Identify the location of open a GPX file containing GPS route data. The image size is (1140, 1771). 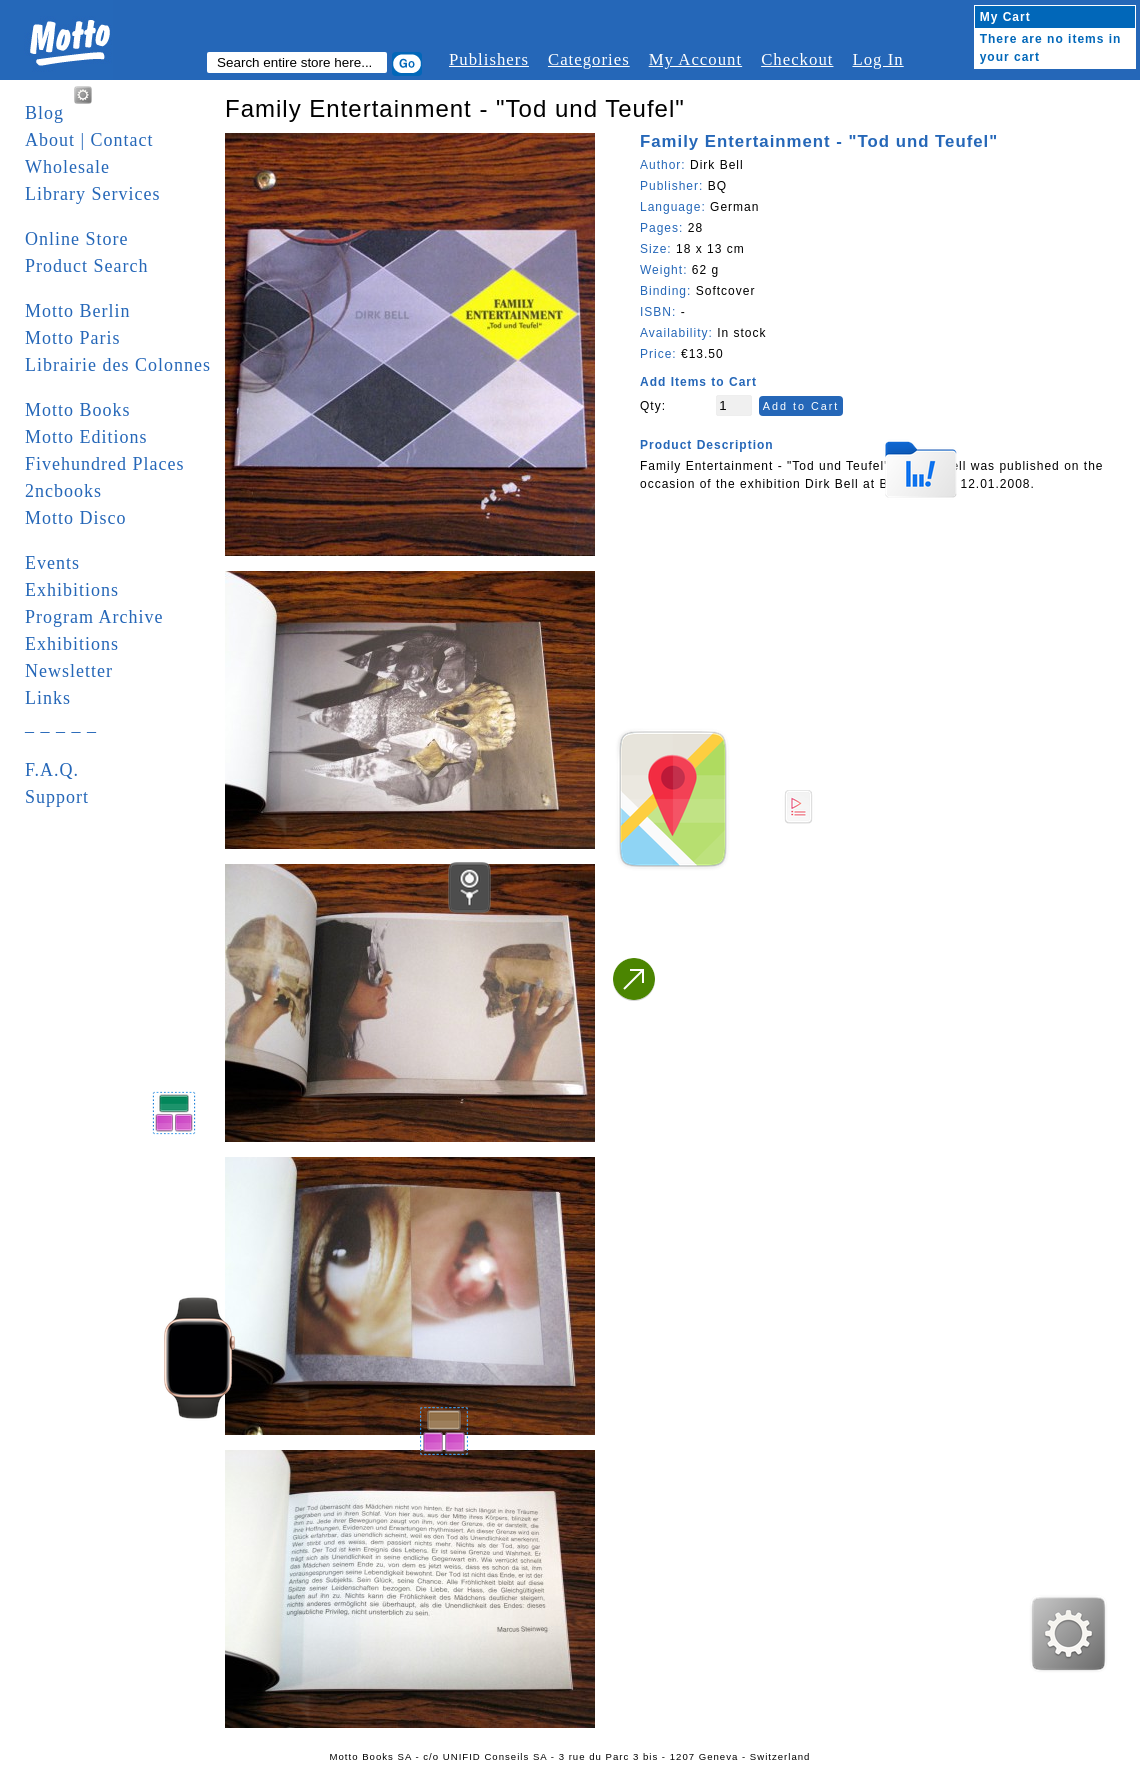
(673, 799).